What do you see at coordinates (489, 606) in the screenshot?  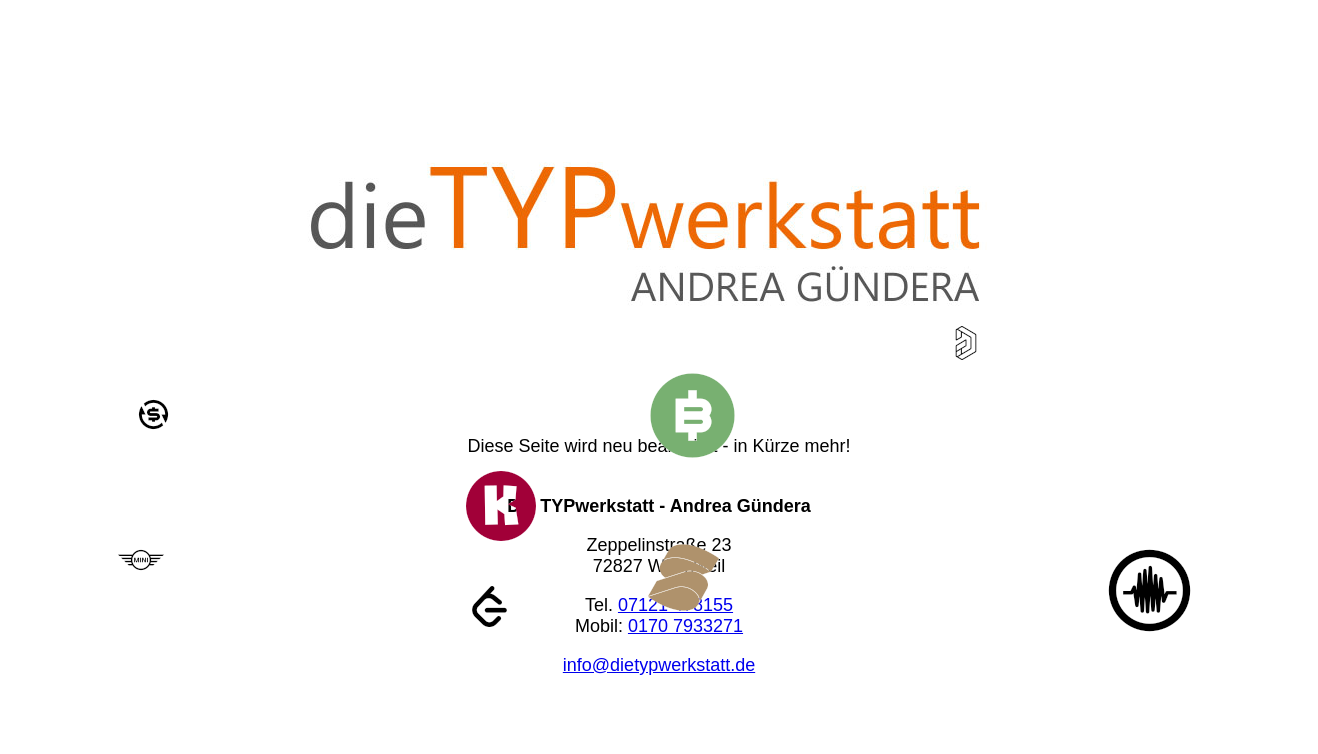 I see `open leetcode app or website` at bounding box center [489, 606].